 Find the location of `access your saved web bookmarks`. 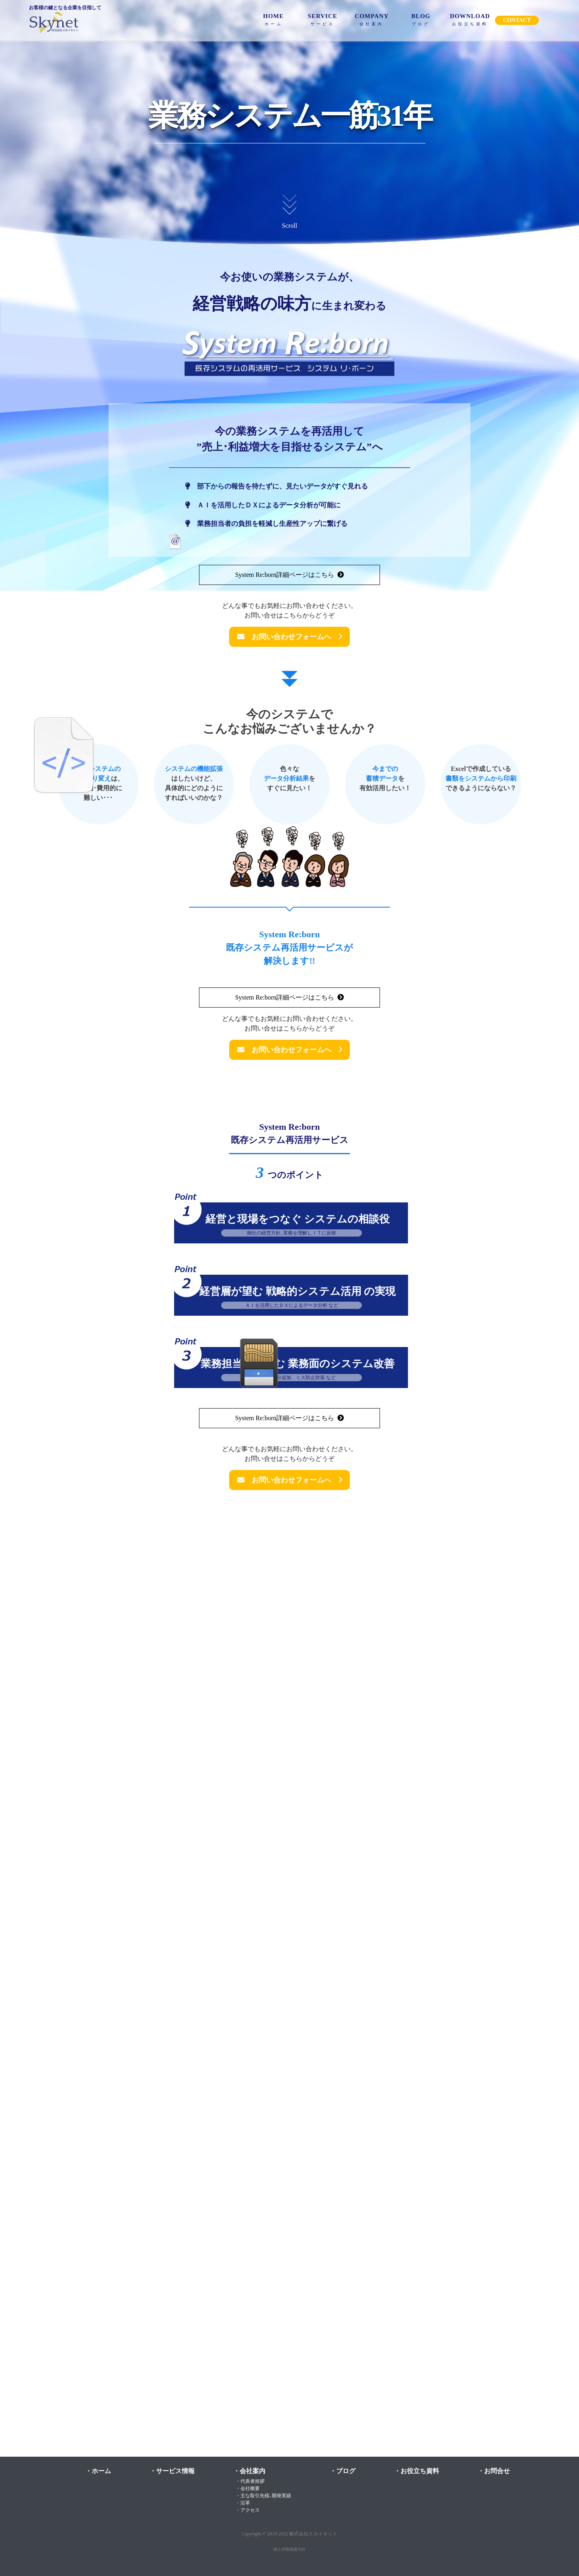

access your saved web bookmarks is located at coordinates (175, 542).